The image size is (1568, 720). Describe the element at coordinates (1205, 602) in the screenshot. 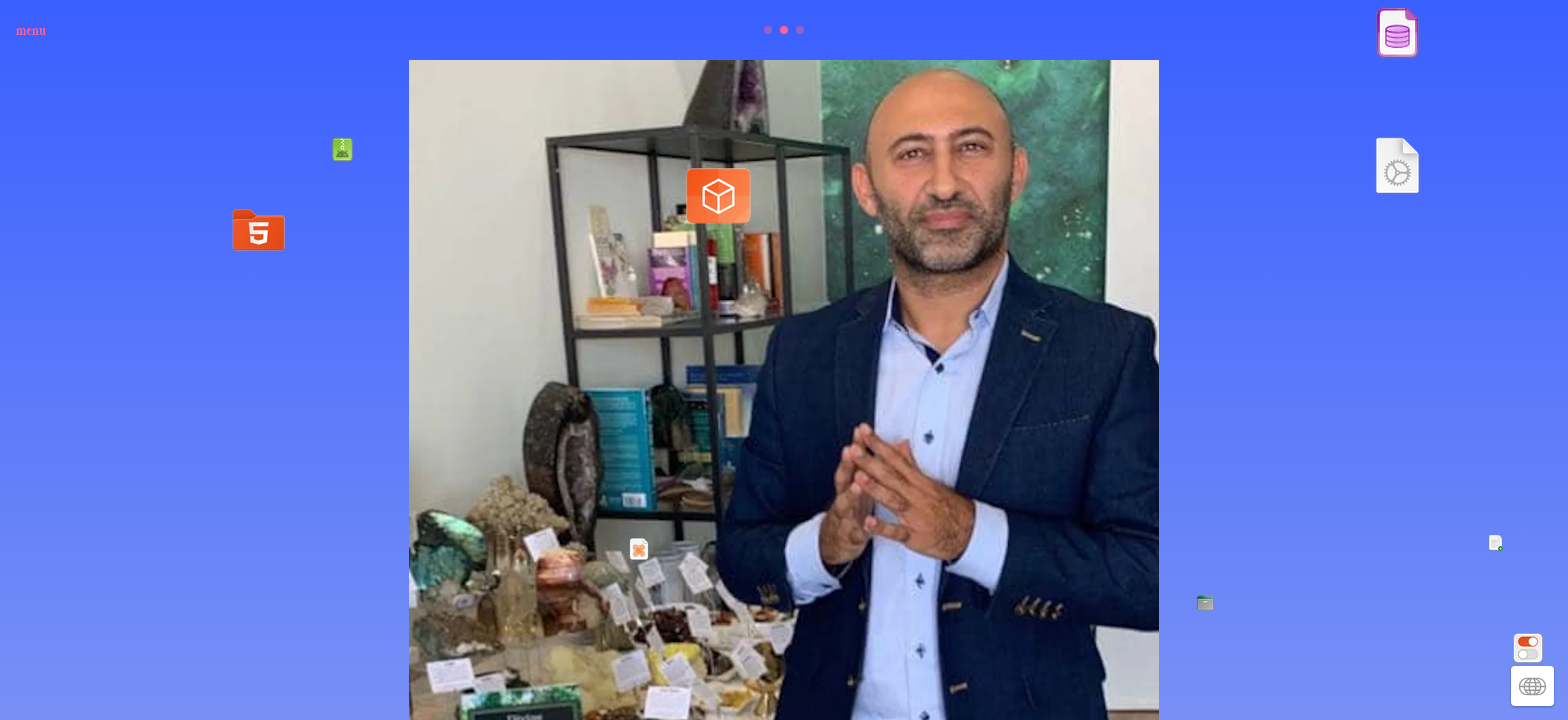

I see `open the file manager` at that location.